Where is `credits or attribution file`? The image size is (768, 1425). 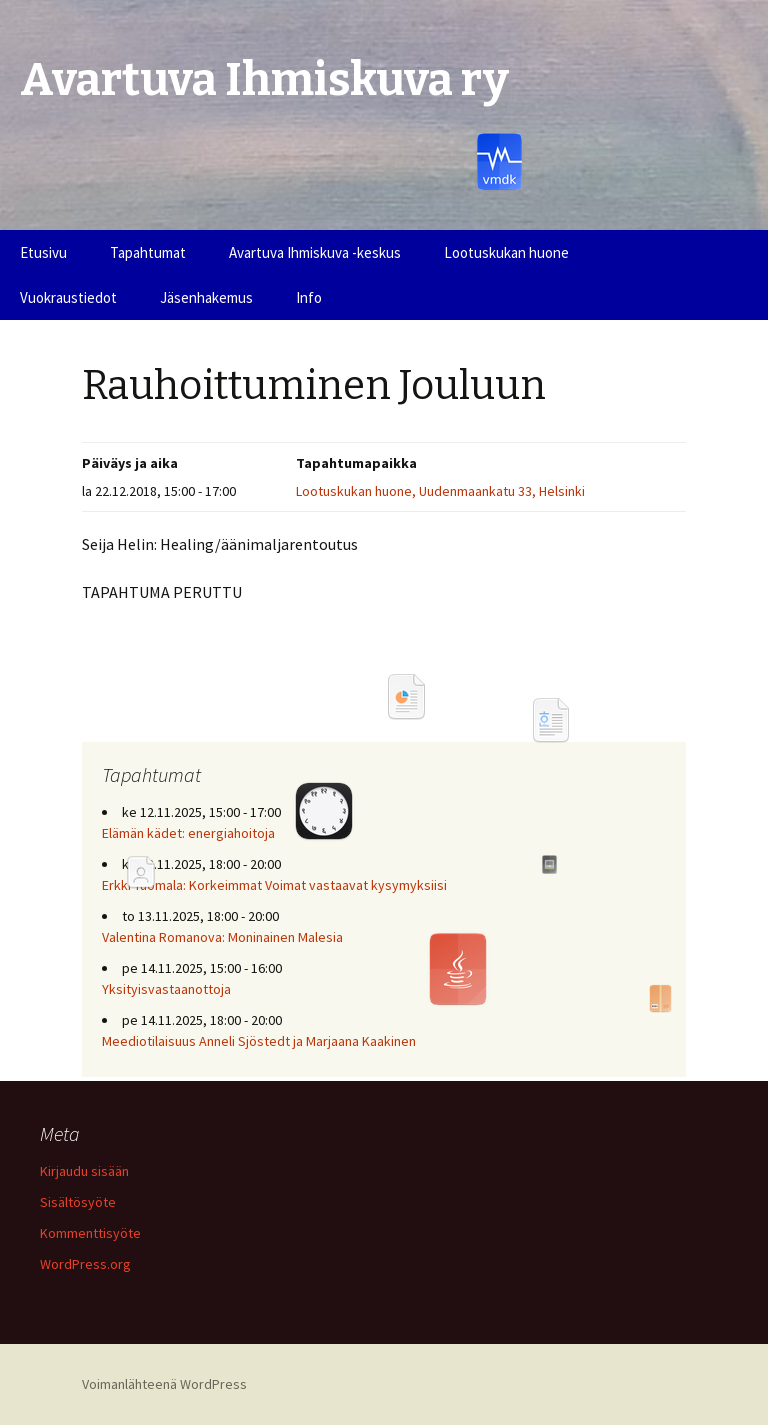
credits or attribution file is located at coordinates (141, 872).